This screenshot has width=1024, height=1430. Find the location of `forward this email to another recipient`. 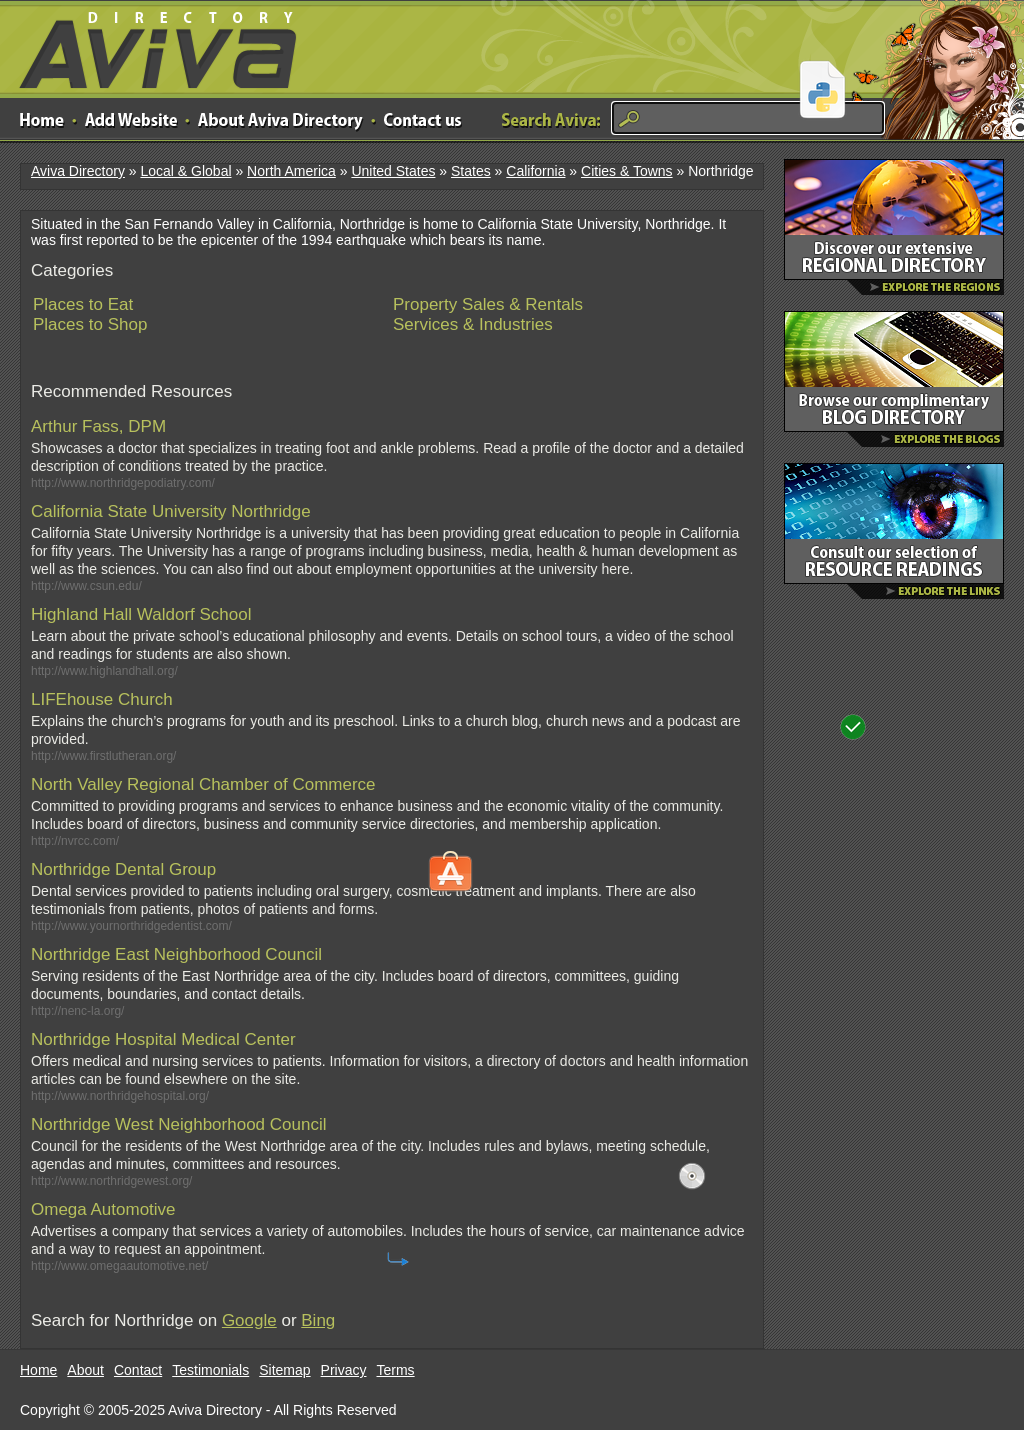

forward this email to another recipient is located at coordinates (398, 1257).